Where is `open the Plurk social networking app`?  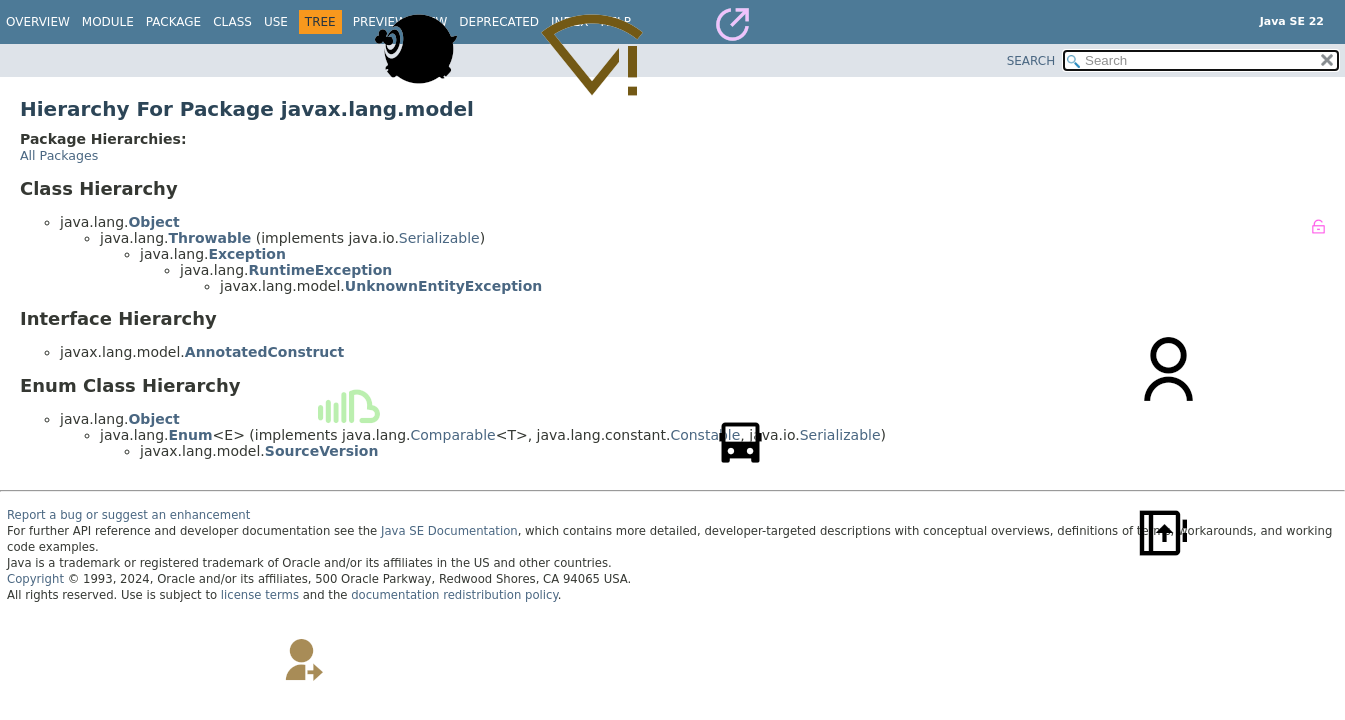 open the Plurk social networking app is located at coordinates (416, 49).